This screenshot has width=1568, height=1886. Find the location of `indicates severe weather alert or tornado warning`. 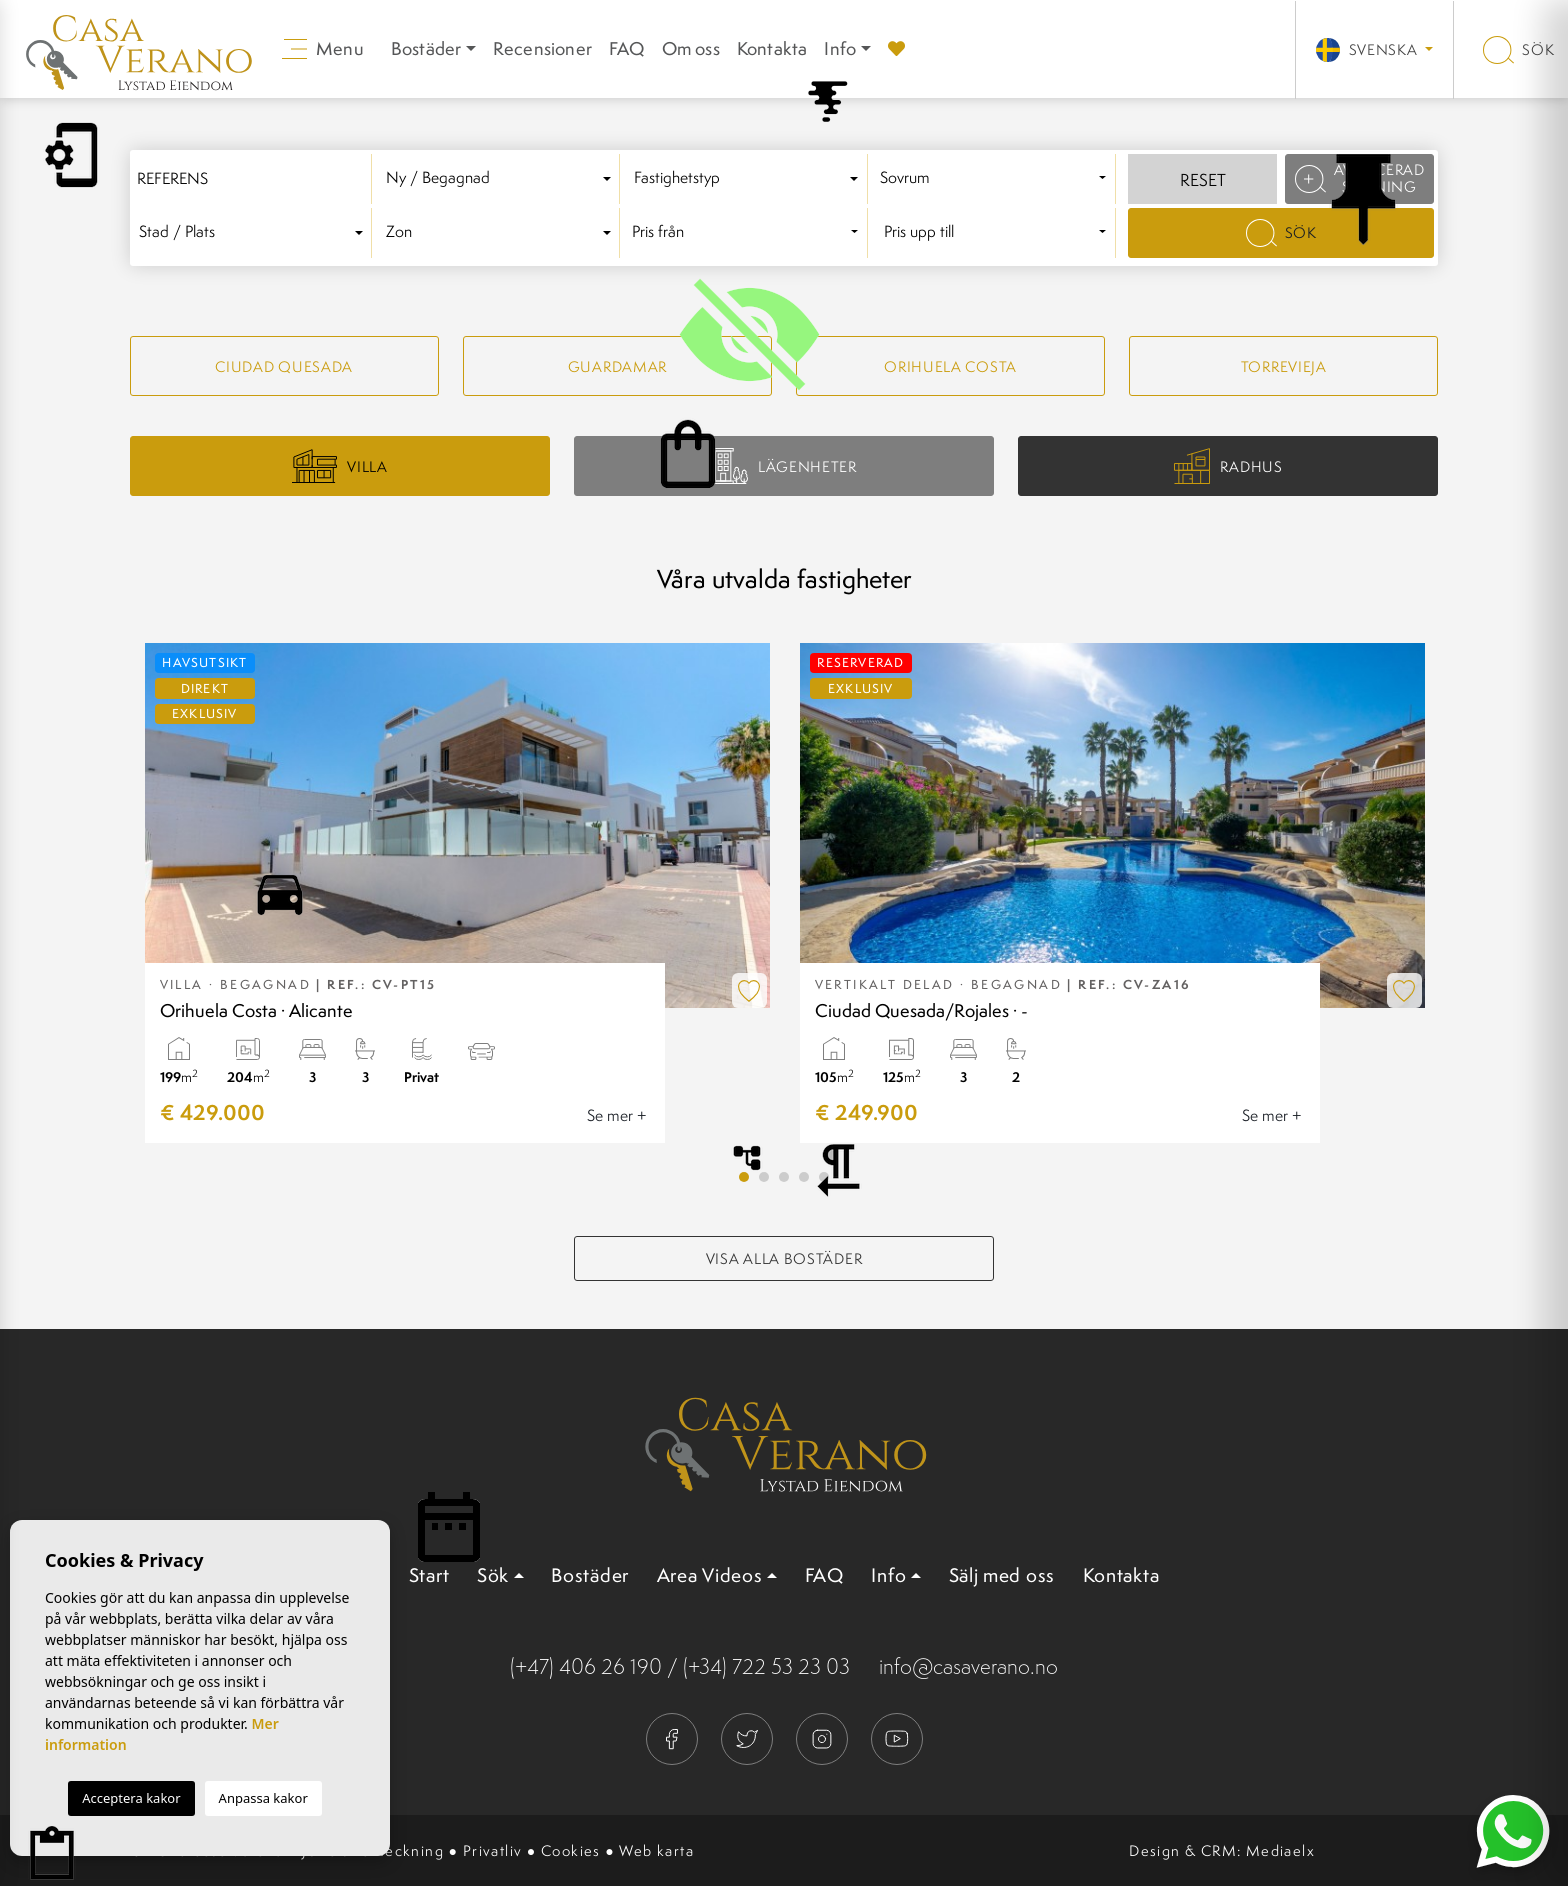

indicates severe weather alert or tornado warning is located at coordinates (827, 100).